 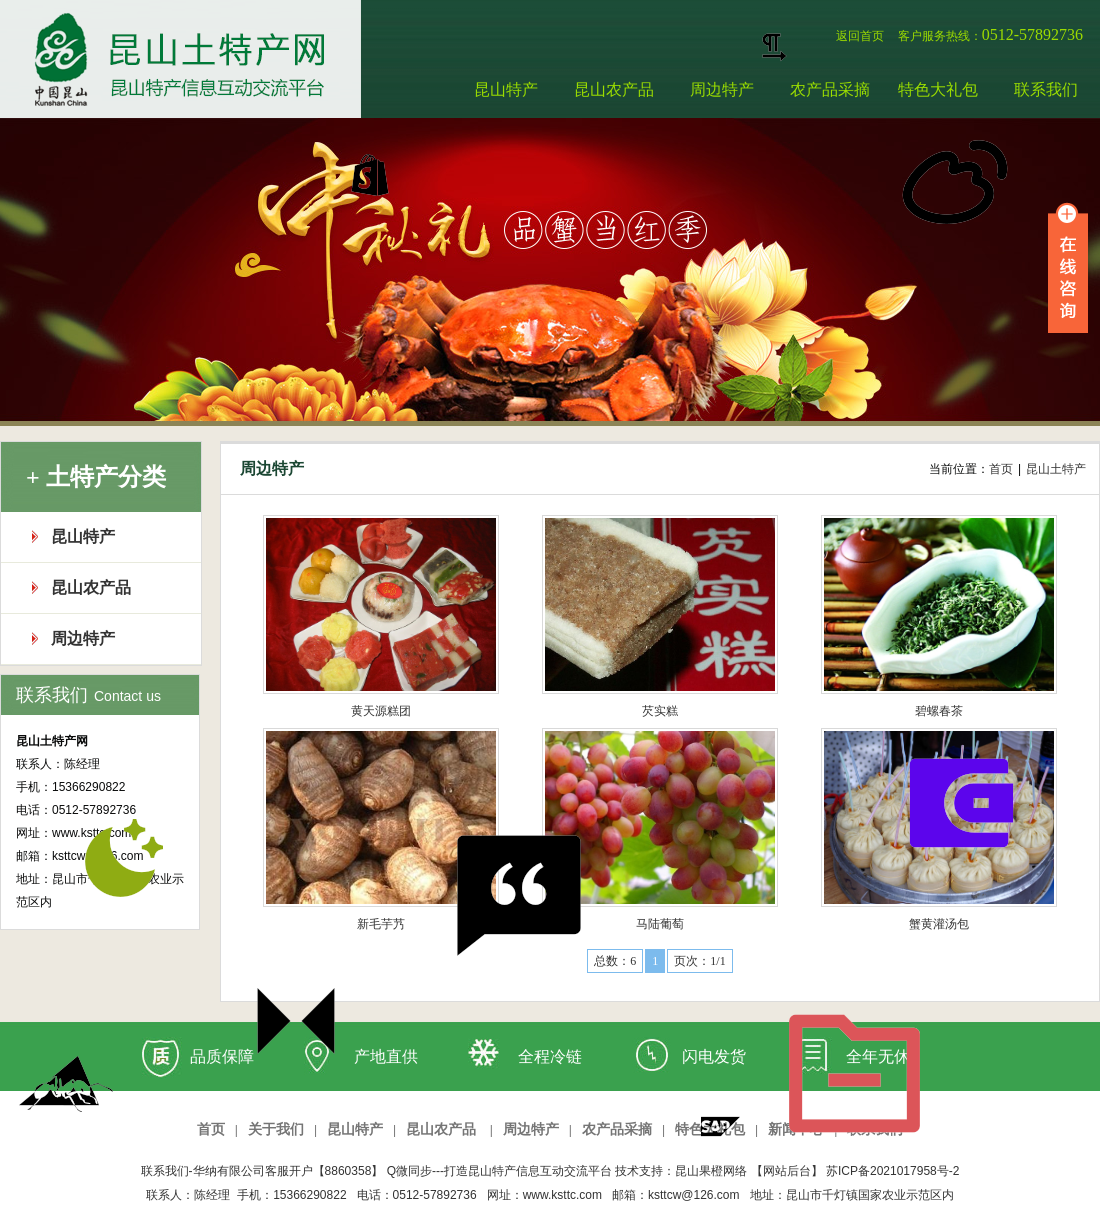 I want to click on remove items from folder, so click(x=854, y=1073).